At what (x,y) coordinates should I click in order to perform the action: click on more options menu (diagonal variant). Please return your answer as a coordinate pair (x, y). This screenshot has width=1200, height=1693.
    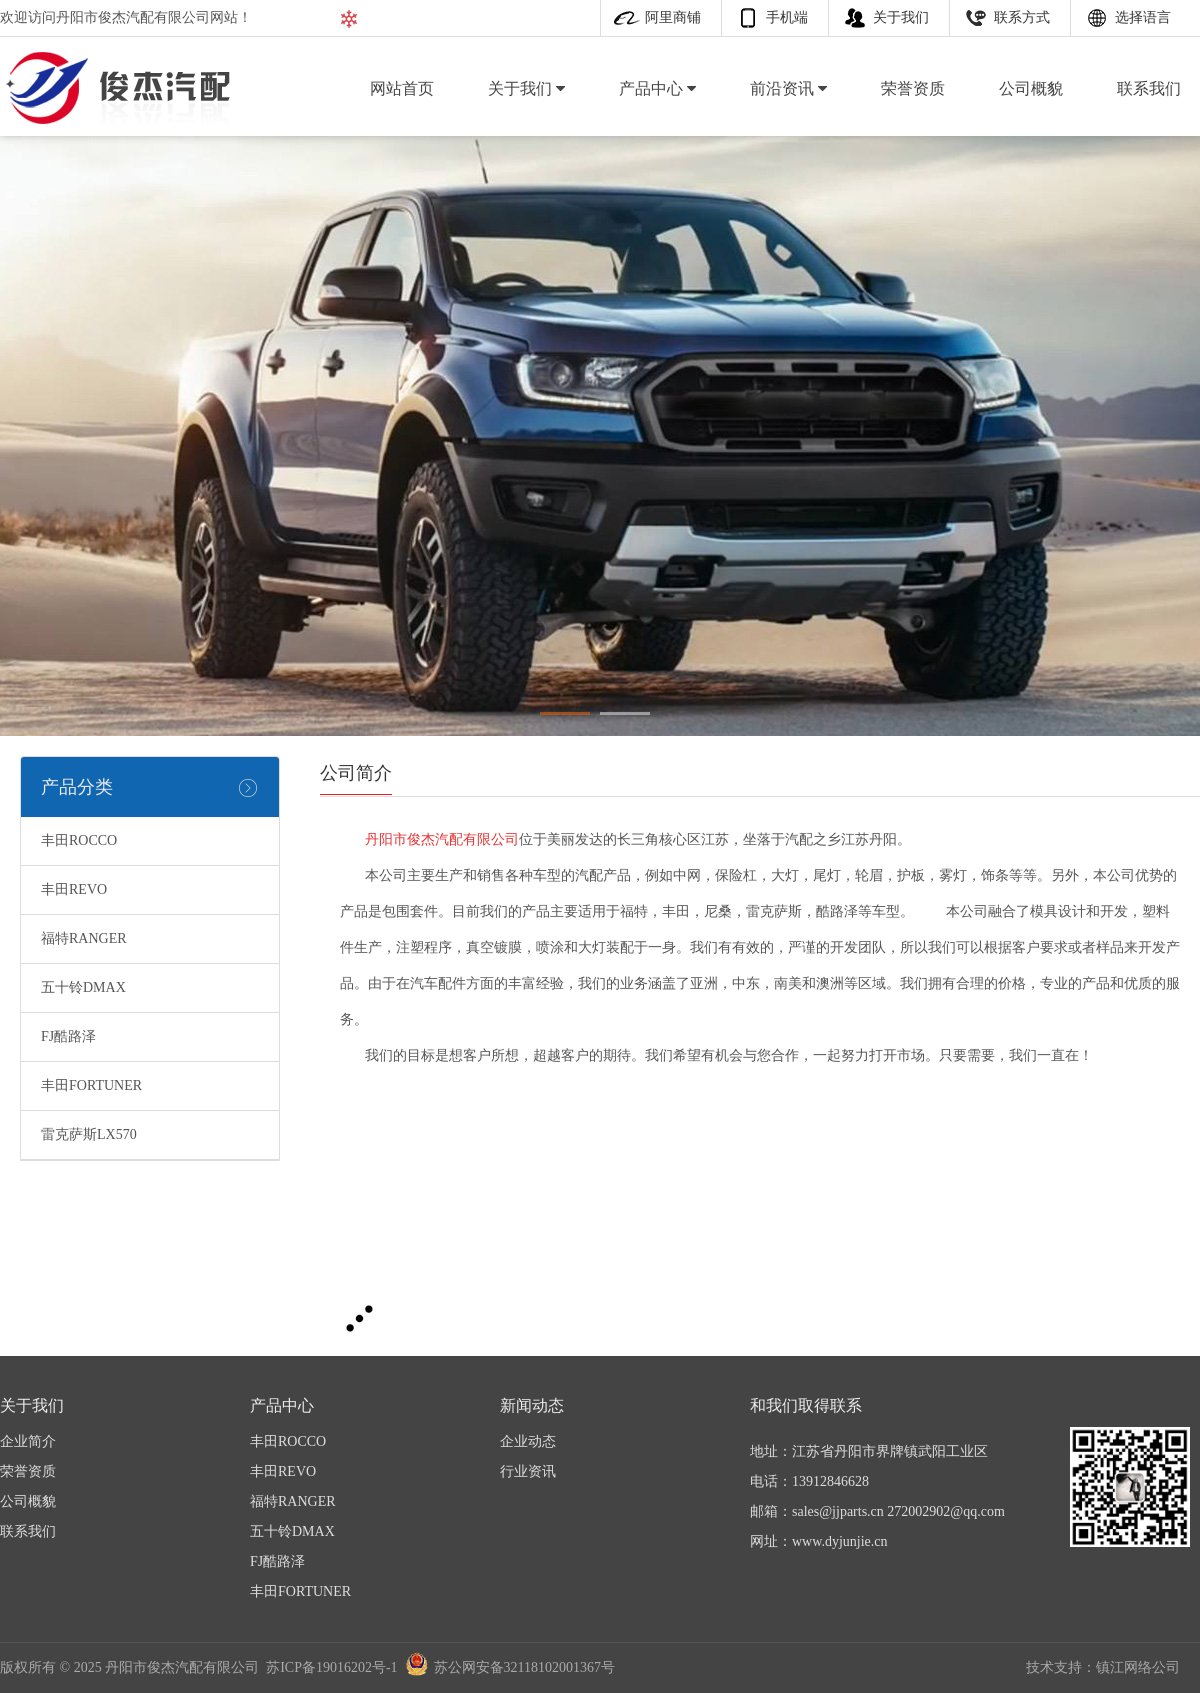
    Looking at the image, I should click on (359, 1318).